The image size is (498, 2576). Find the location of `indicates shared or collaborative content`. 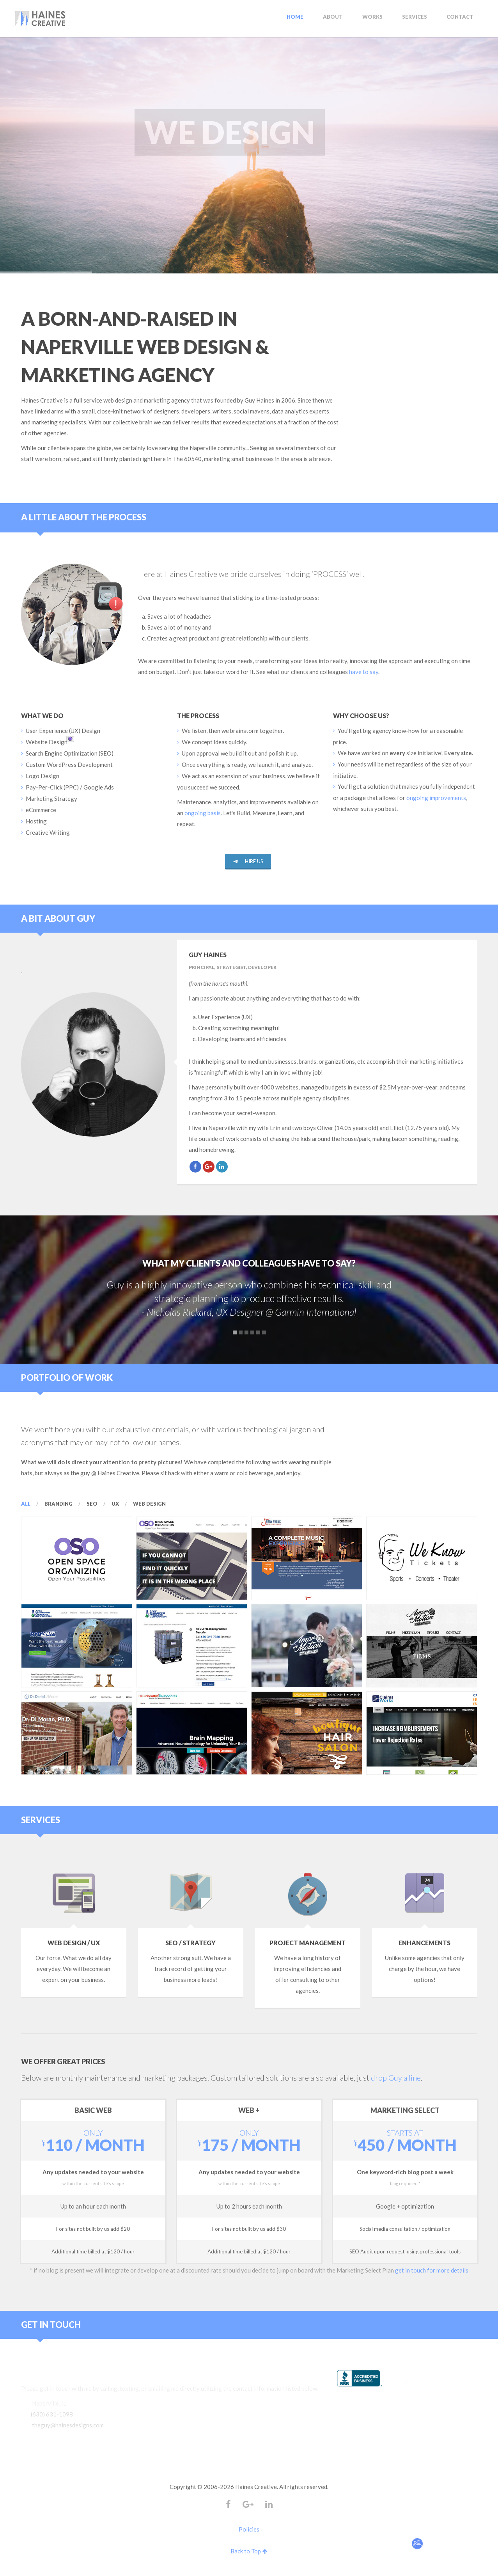

indicates shared or collaborative content is located at coordinates (417, 2544).